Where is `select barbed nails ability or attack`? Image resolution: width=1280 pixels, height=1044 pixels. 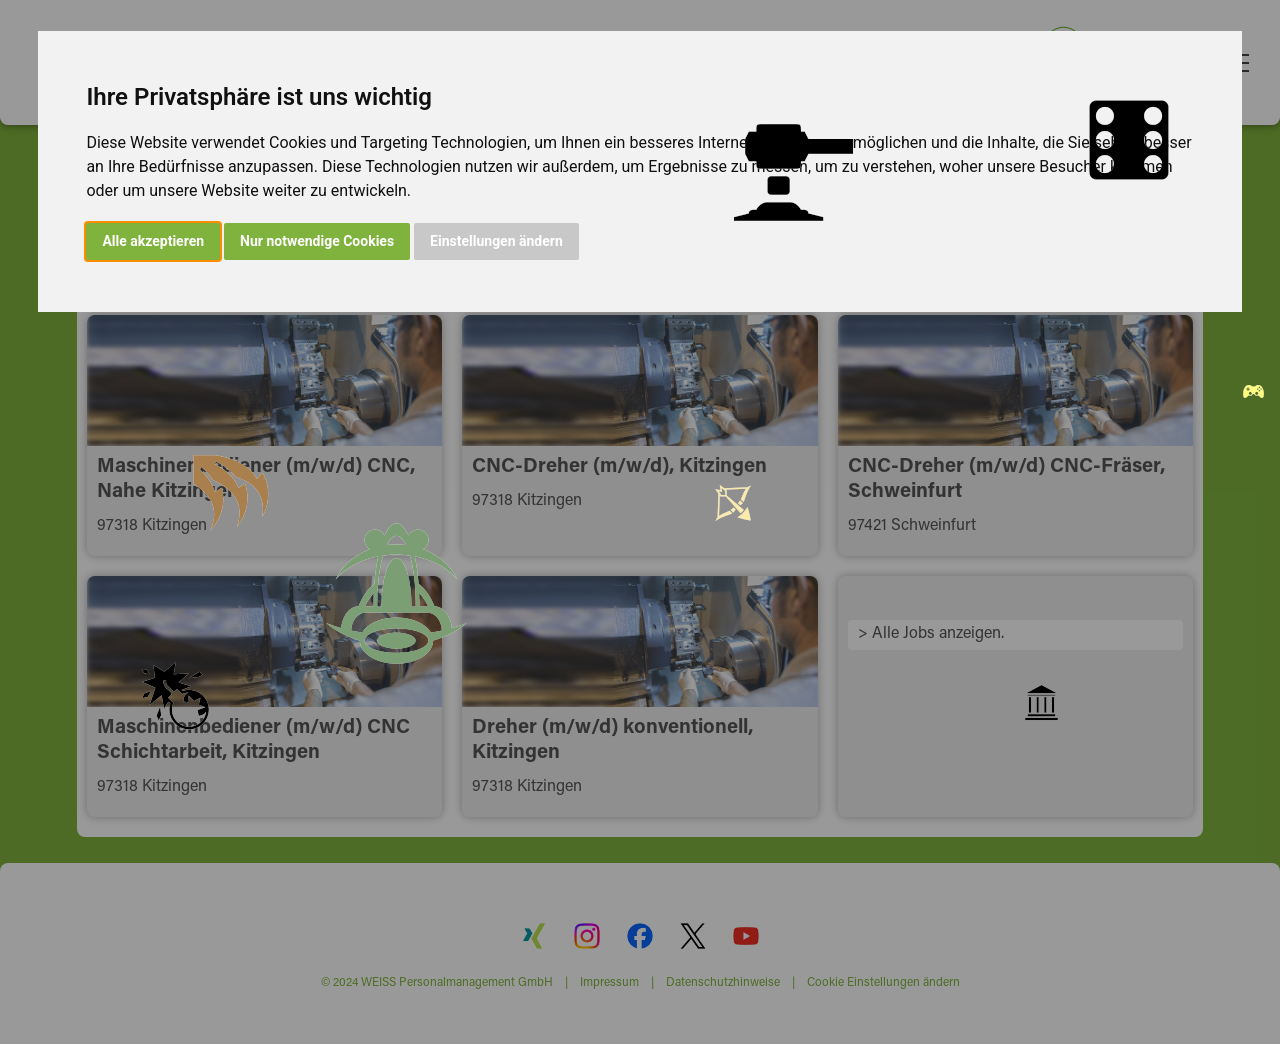 select barbed nails ability or attack is located at coordinates (231, 493).